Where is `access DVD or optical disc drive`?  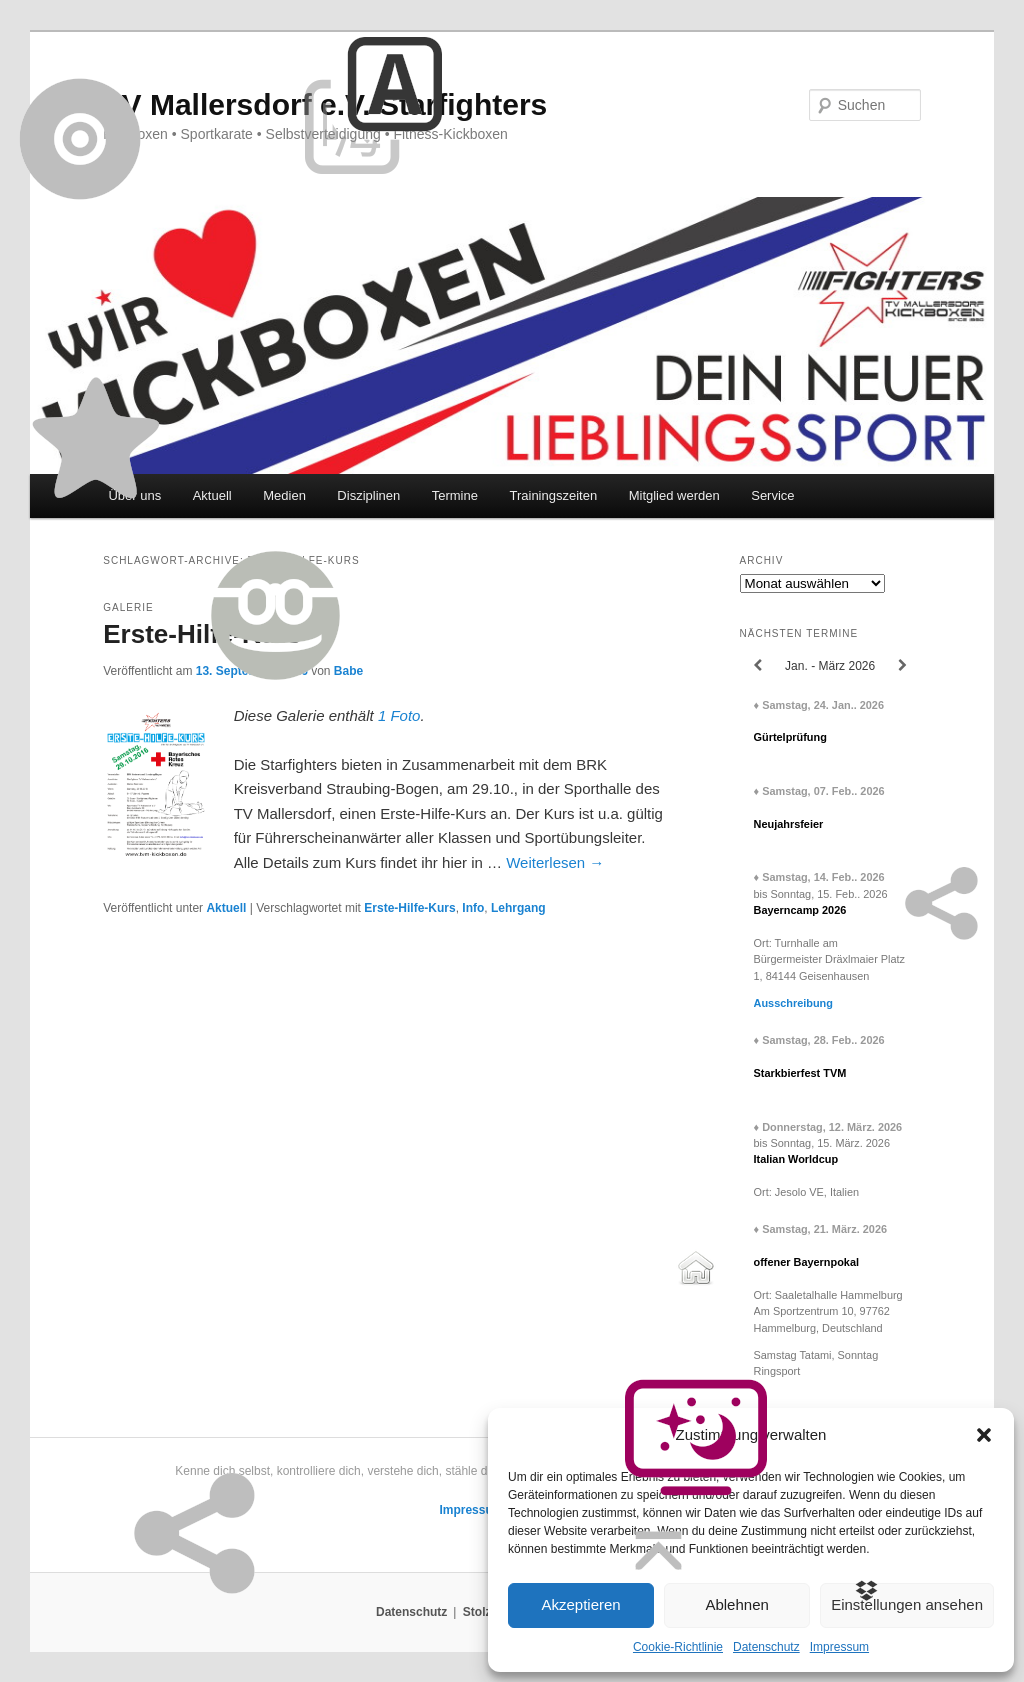
access DVD or optical disc drive is located at coordinates (80, 139).